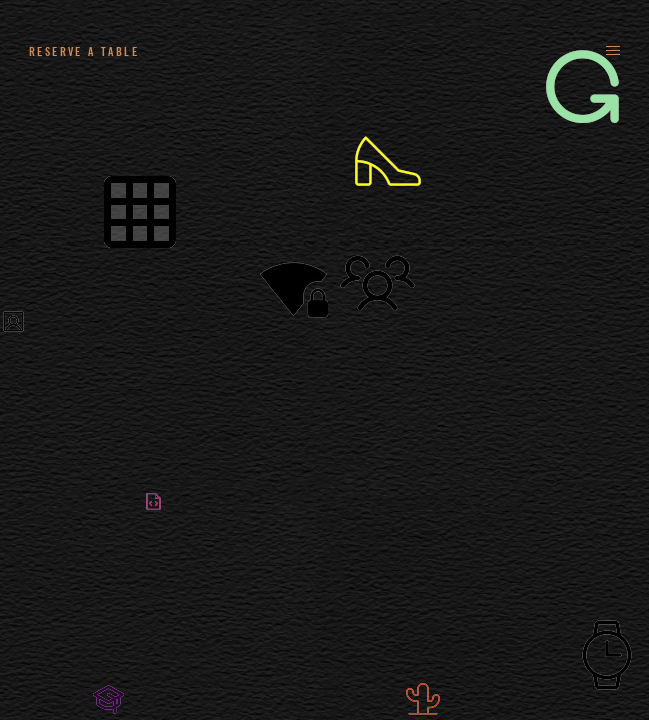 The image size is (649, 720). What do you see at coordinates (582, 86) in the screenshot?
I see `rotate an image or object` at bounding box center [582, 86].